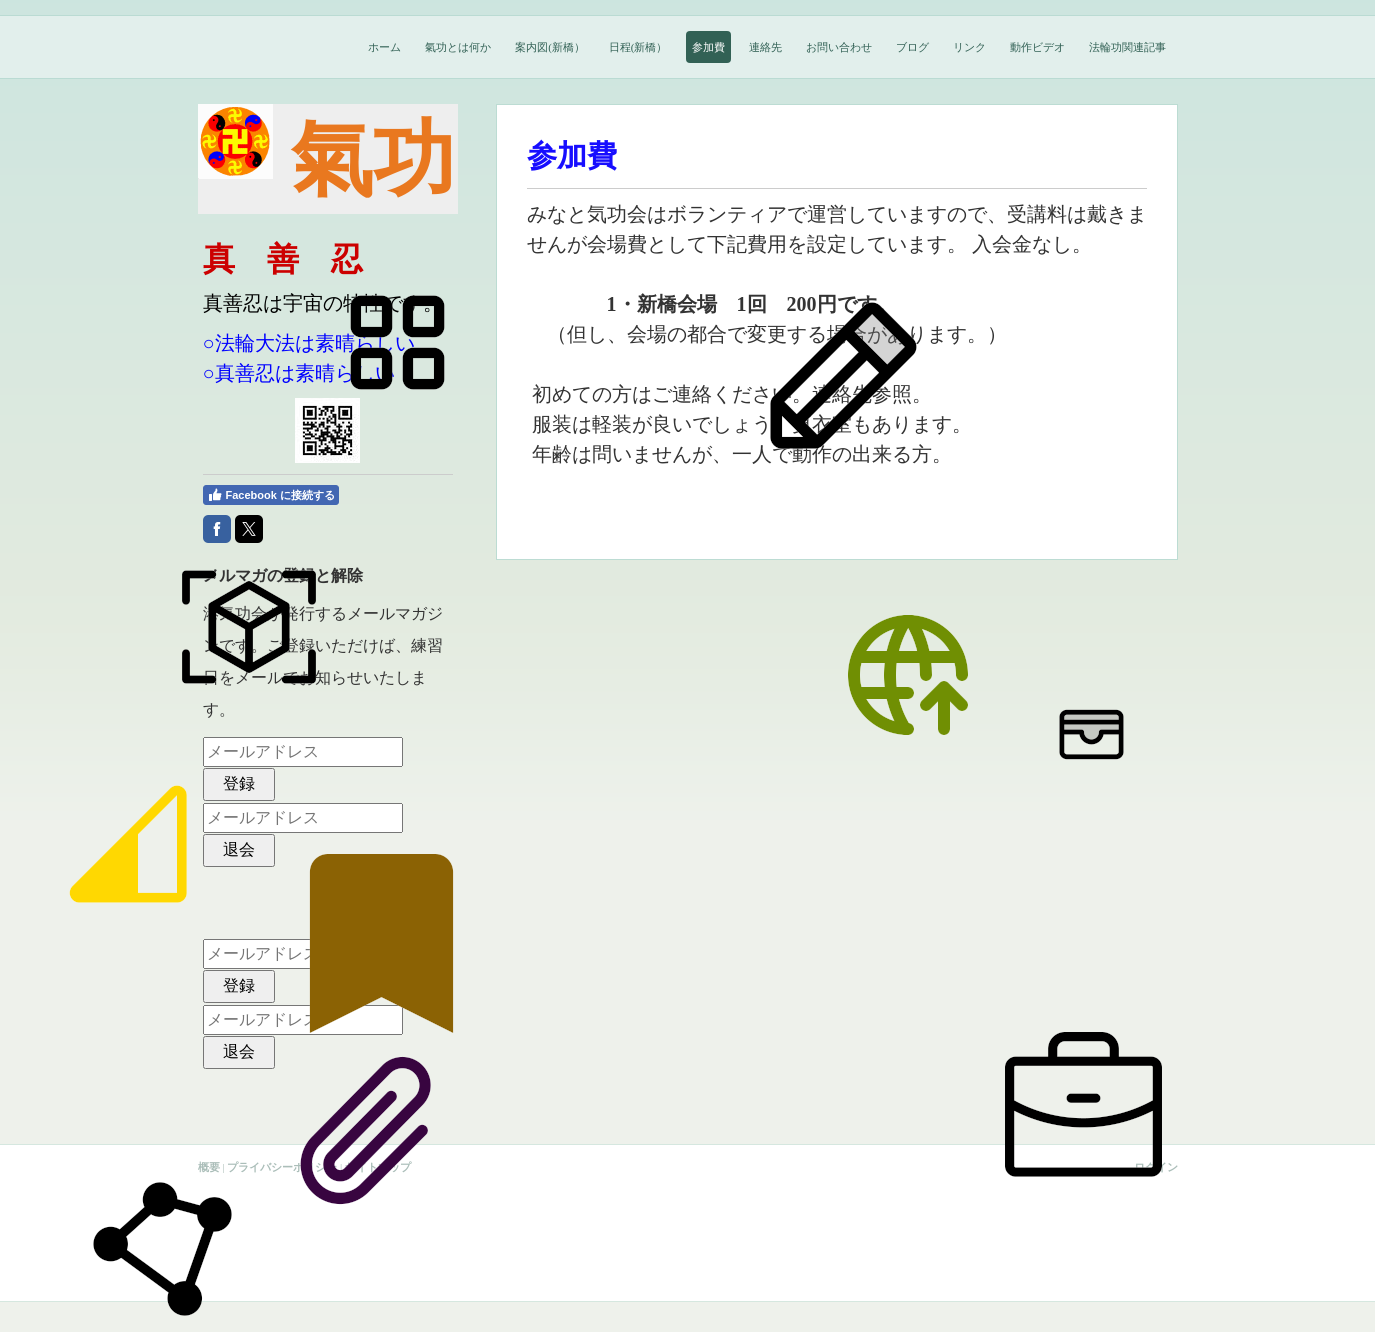 The image size is (1375, 1332). Describe the element at coordinates (1083, 1110) in the screenshot. I see `access work or business-related features` at that location.